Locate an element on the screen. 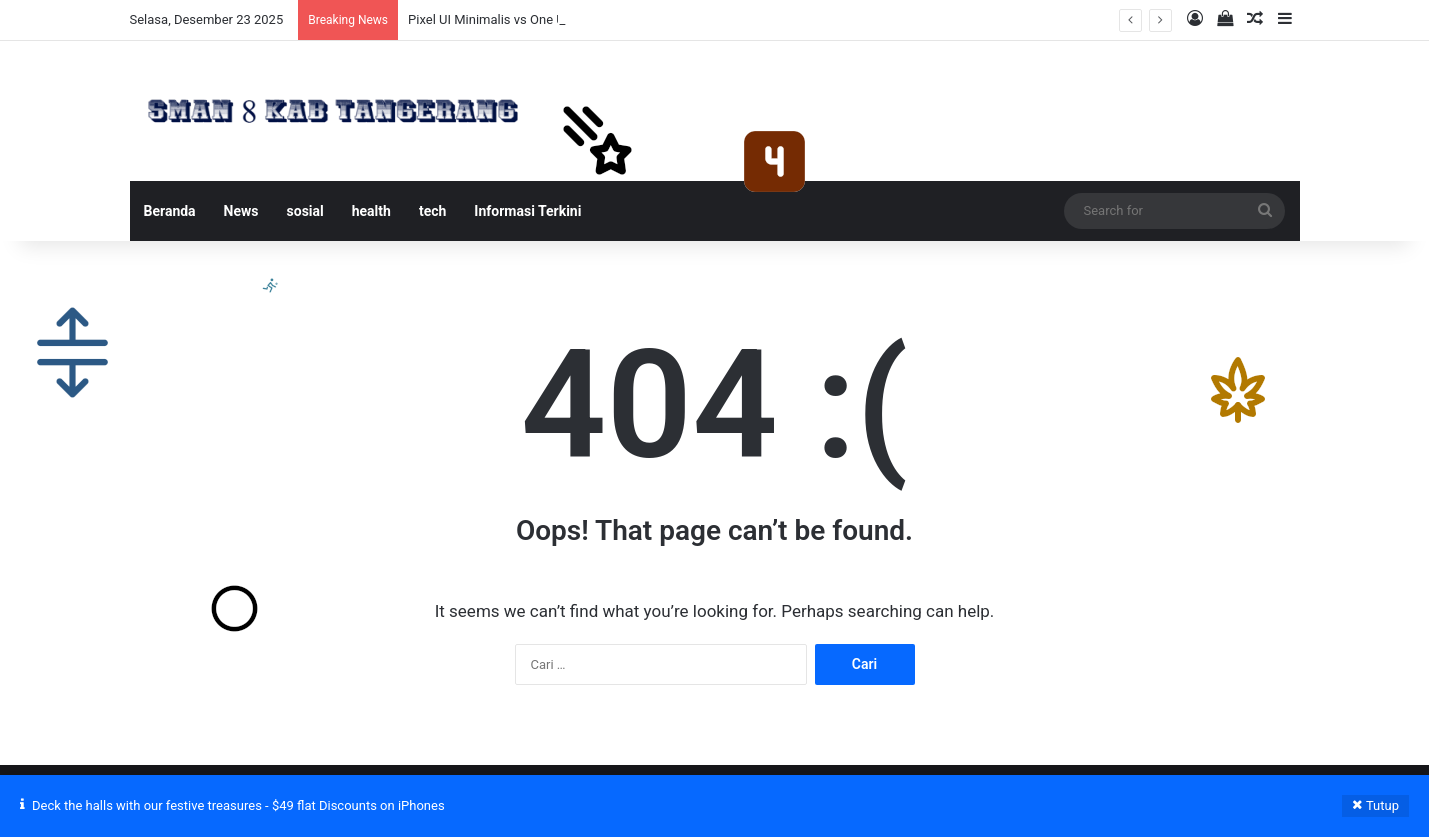 This screenshot has height=837, width=1429. indicates cannabis-related content or products is located at coordinates (1238, 390).